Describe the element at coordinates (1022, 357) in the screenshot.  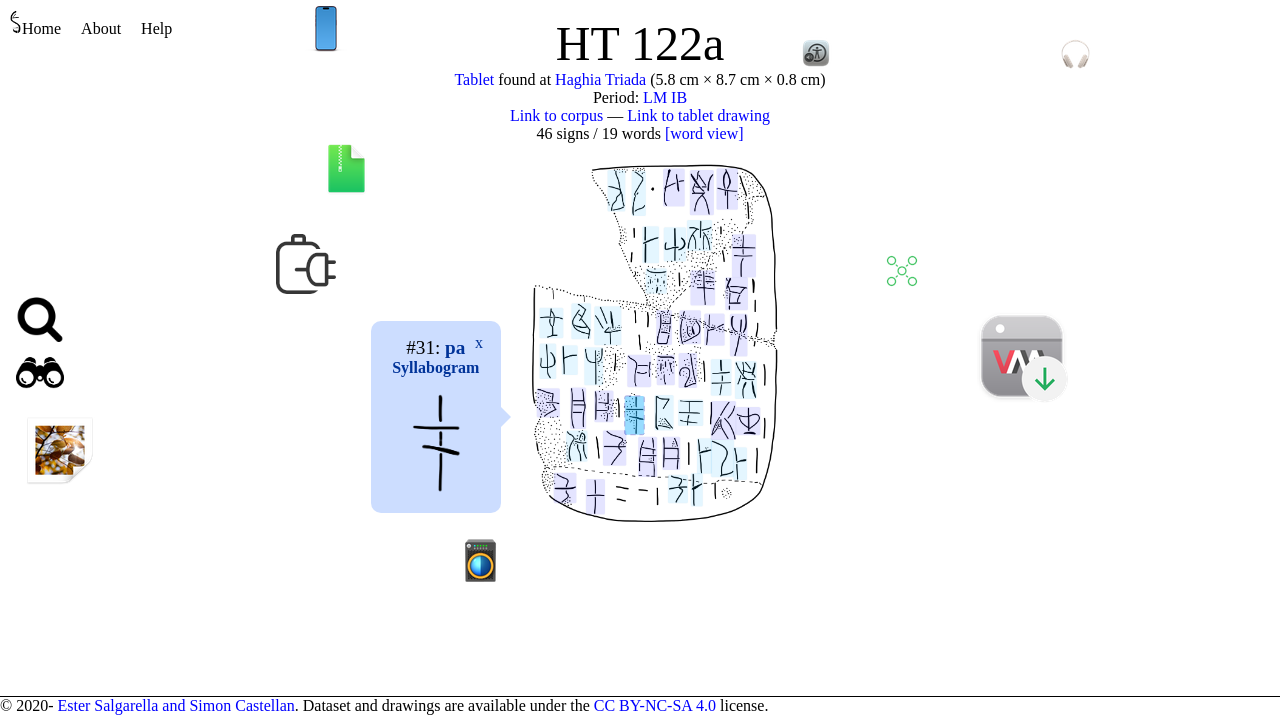
I see `install a new virtual machine` at that location.